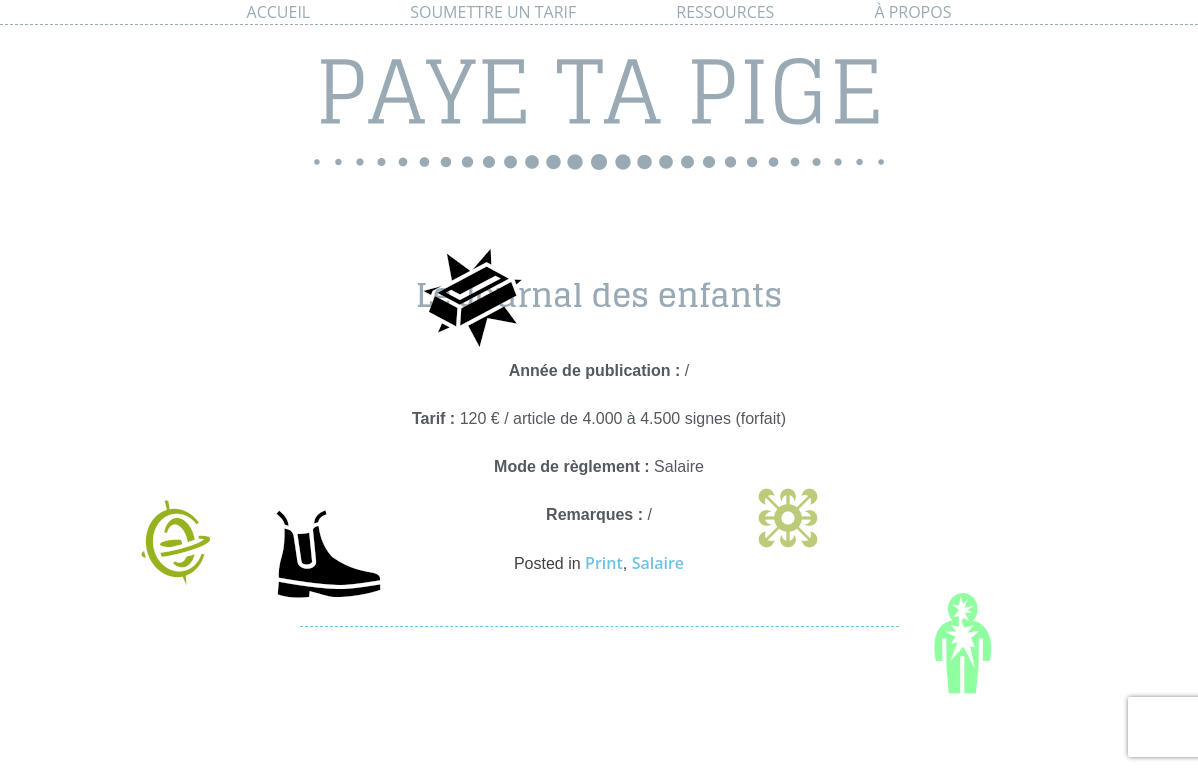 Image resolution: width=1198 pixels, height=771 pixels. What do you see at coordinates (327, 548) in the screenshot?
I see `browse footwear or boot options` at bounding box center [327, 548].